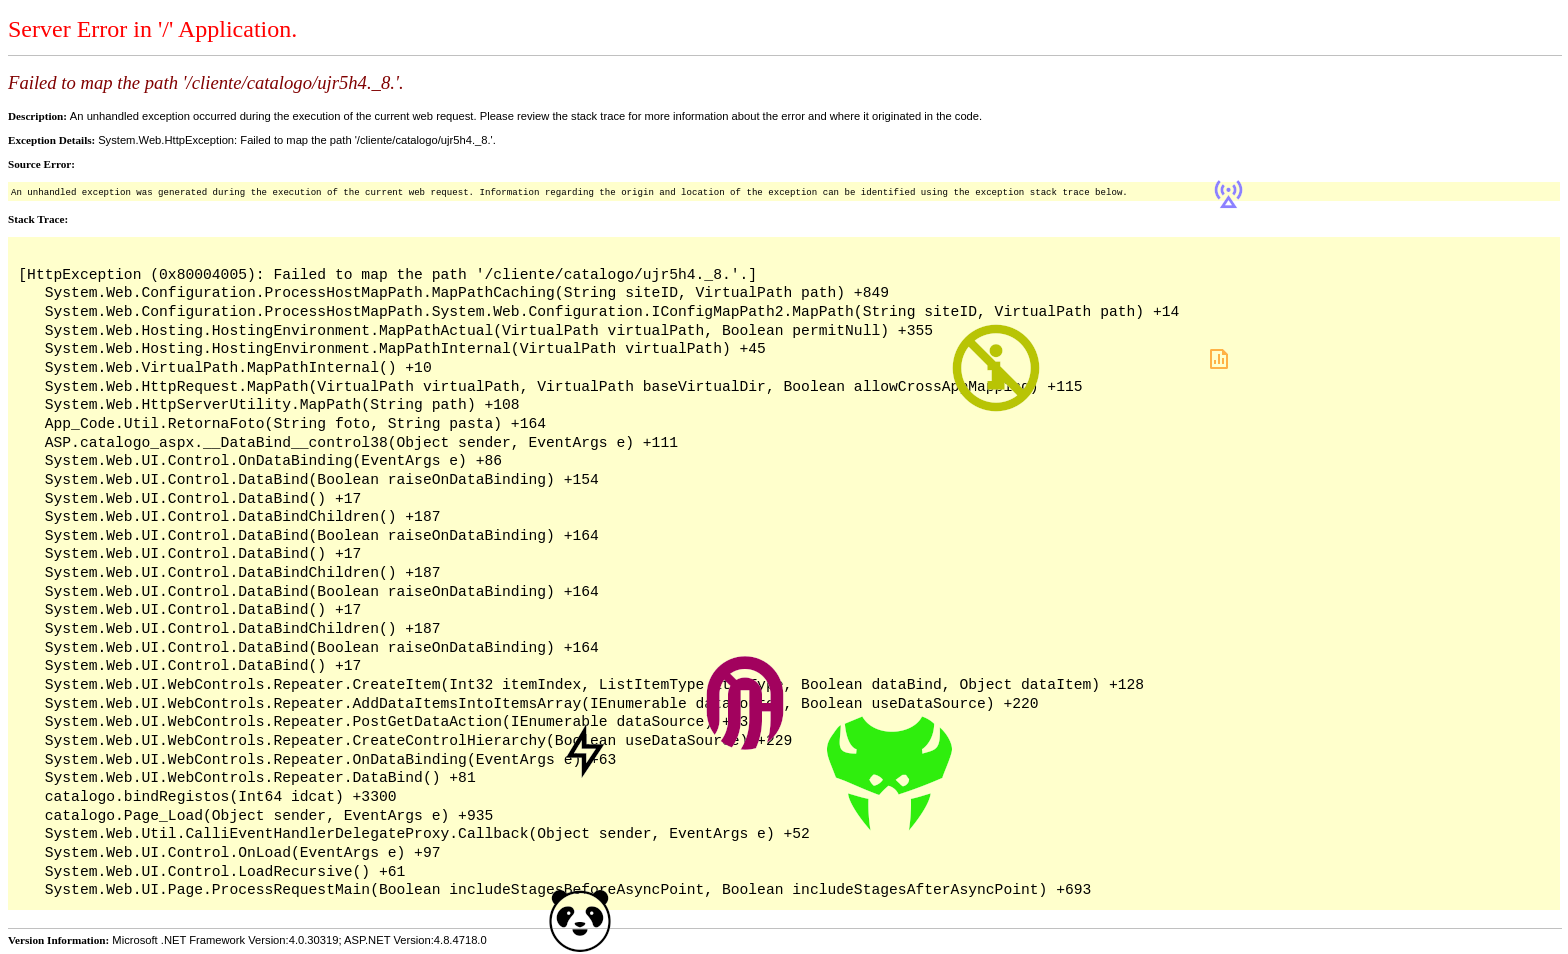  What do you see at coordinates (745, 703) in the screenshot?
I see `authenticate with fingerprint biometrics` at bounding box center [745, 703].